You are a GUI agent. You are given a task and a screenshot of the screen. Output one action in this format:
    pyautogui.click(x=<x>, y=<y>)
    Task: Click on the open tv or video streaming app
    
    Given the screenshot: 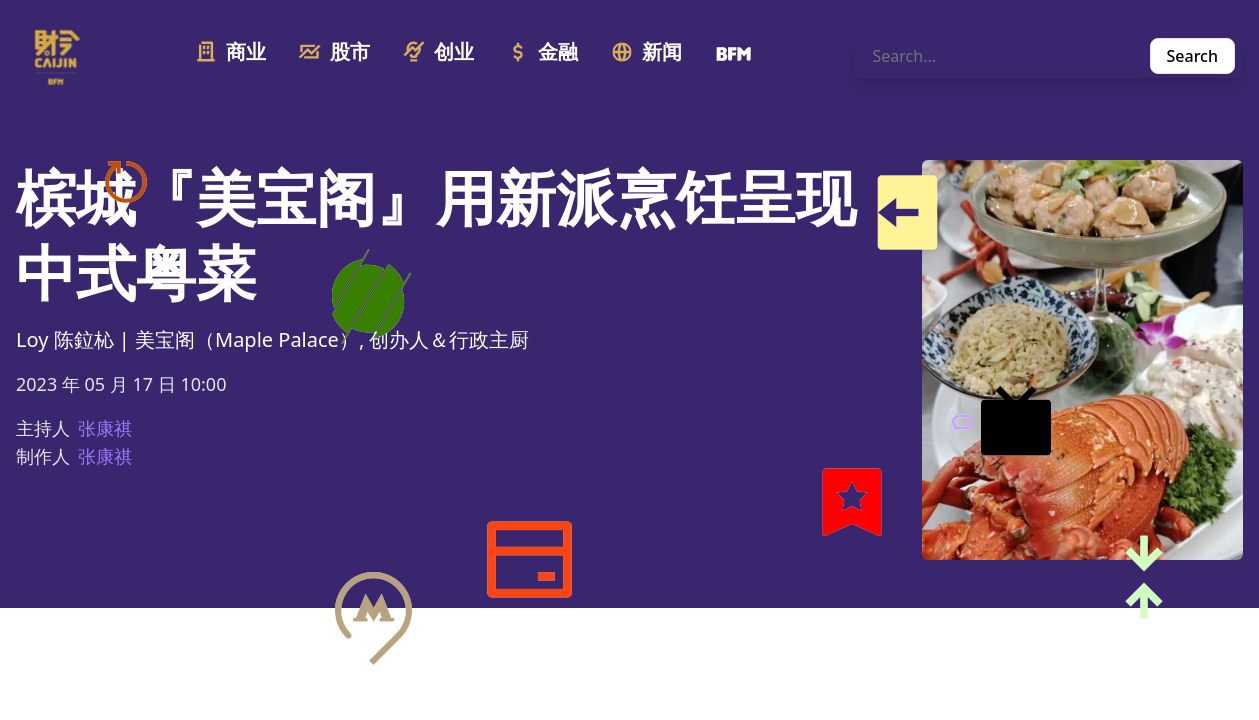 What is the action you would take?
    pyautogui.click(x=1016, y=424)
    